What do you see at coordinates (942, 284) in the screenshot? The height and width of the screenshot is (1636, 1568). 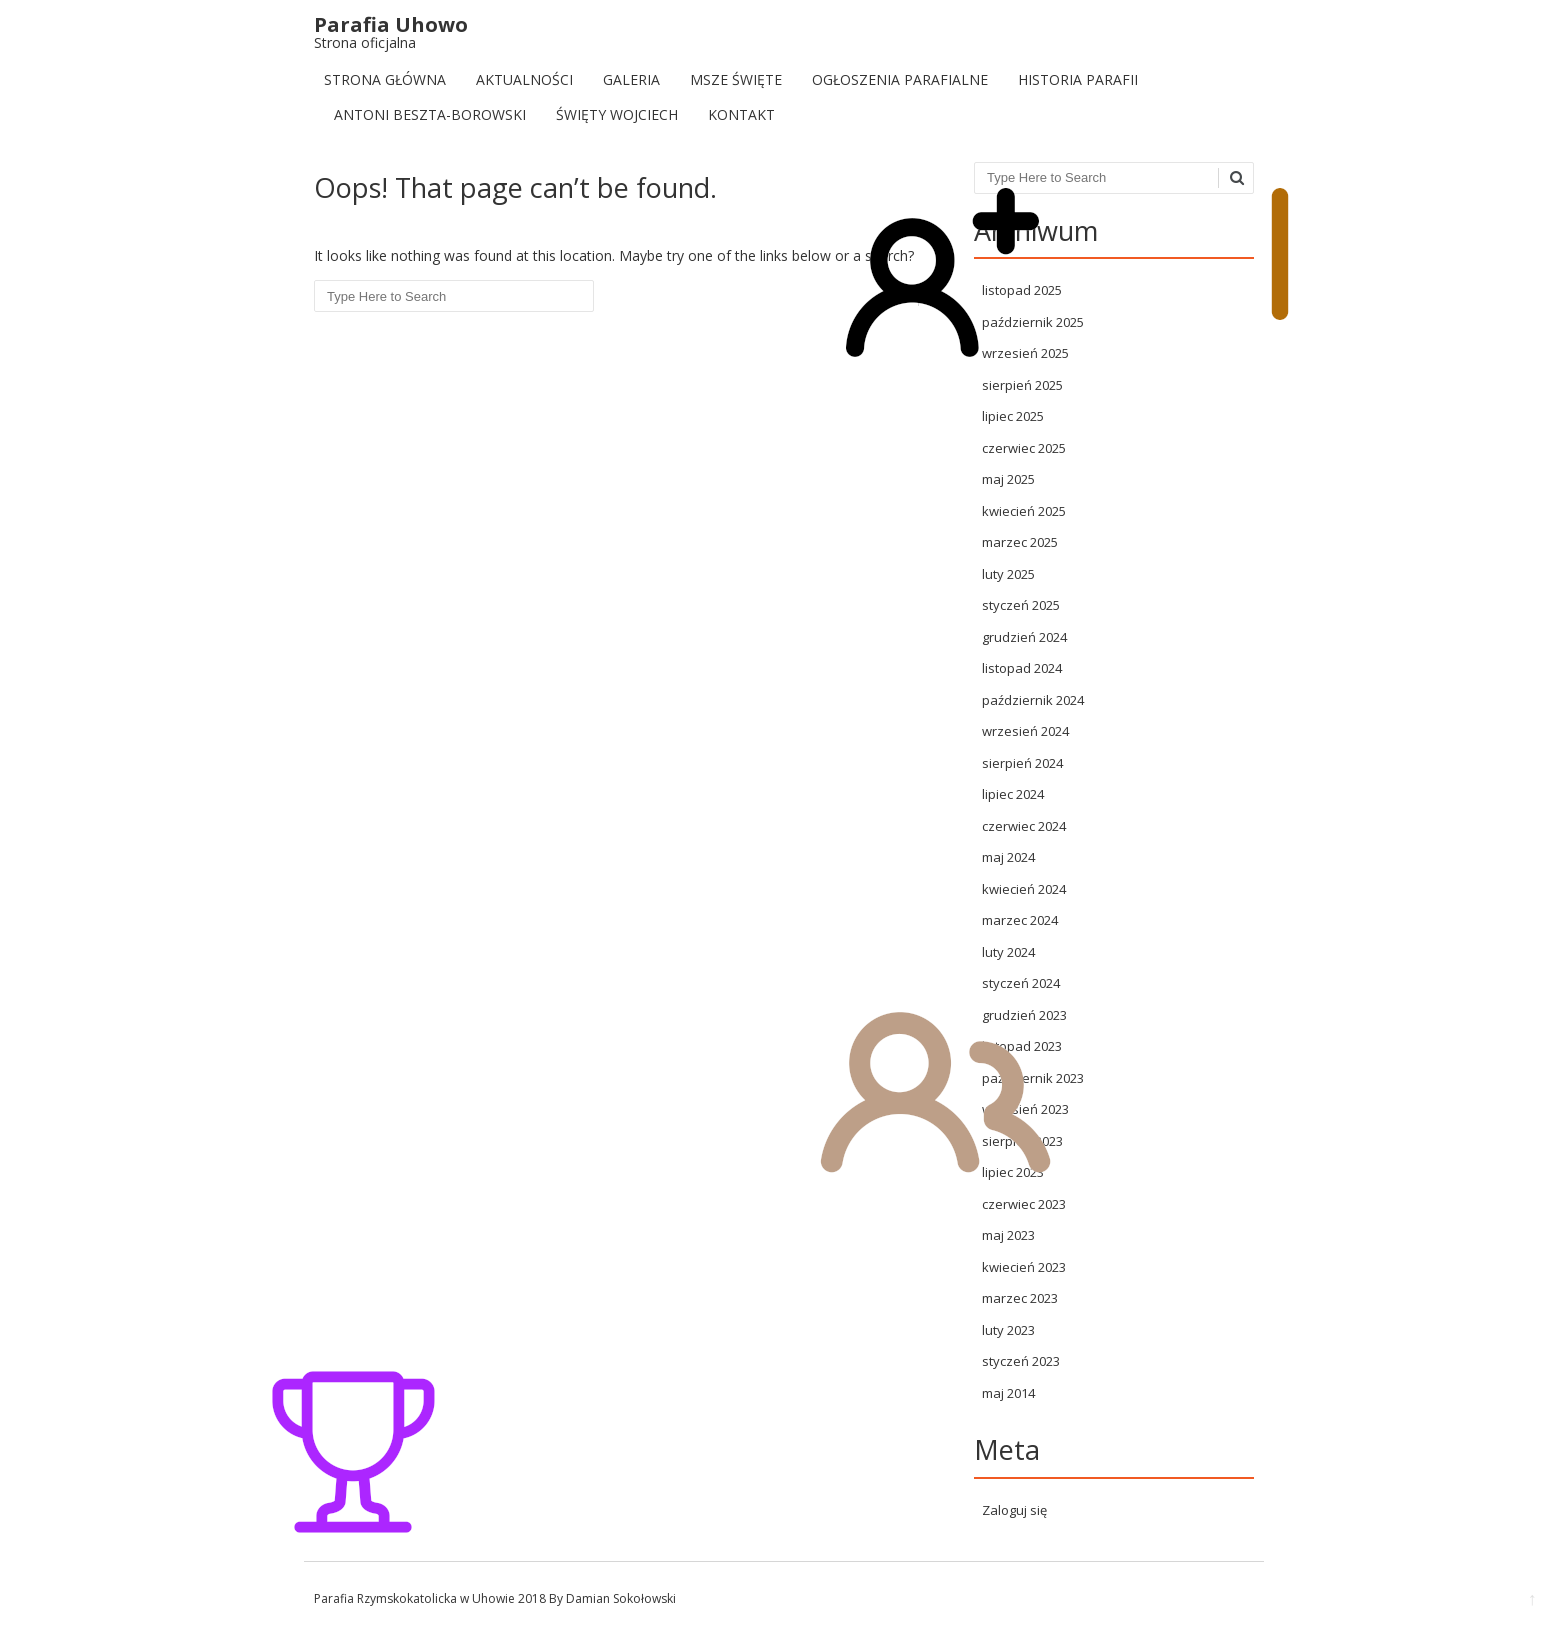 I see `add a new contact or friend` at bounding box center [942, 284].